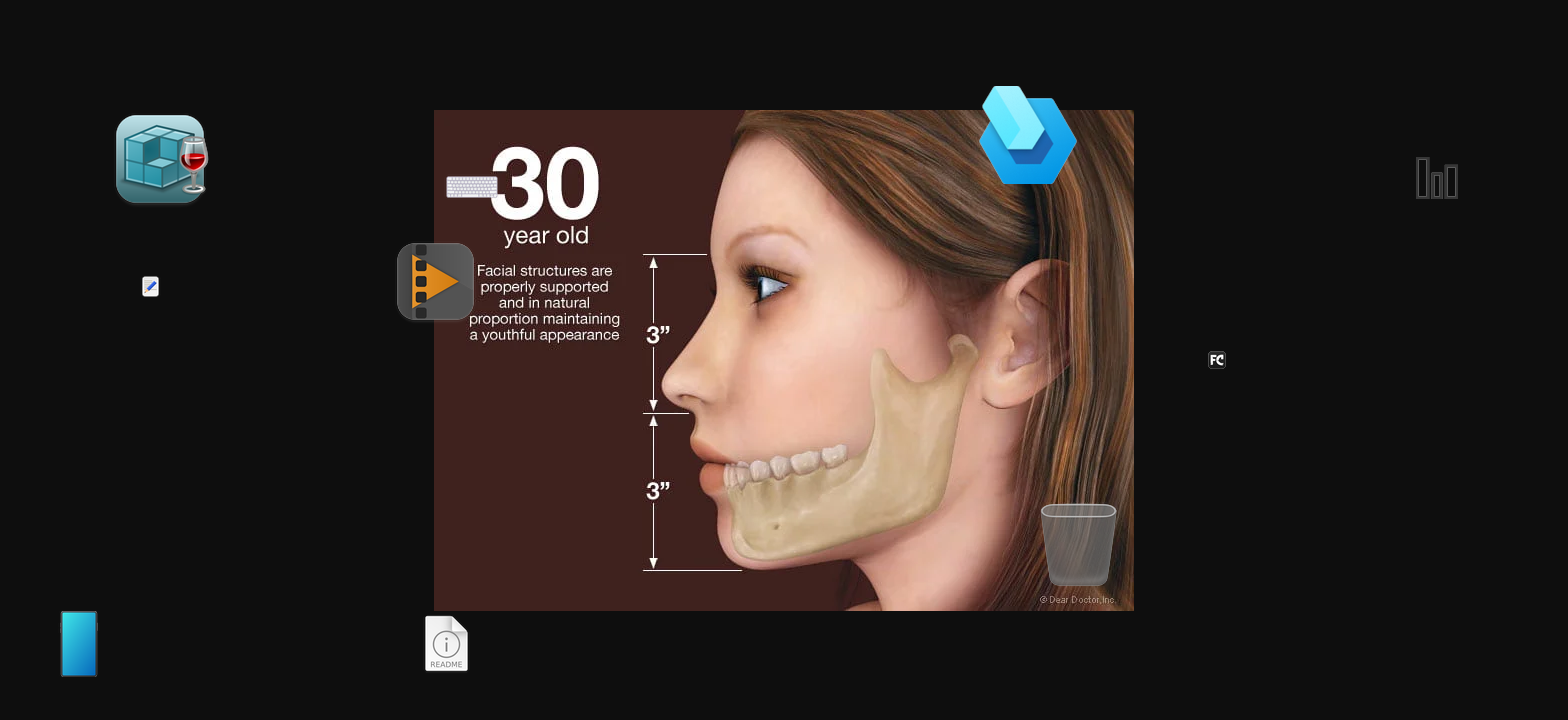  What do you see at coordinates (150, 286) in the screenshot?
I see `open the software learning center` at bounding box center [150, 286].